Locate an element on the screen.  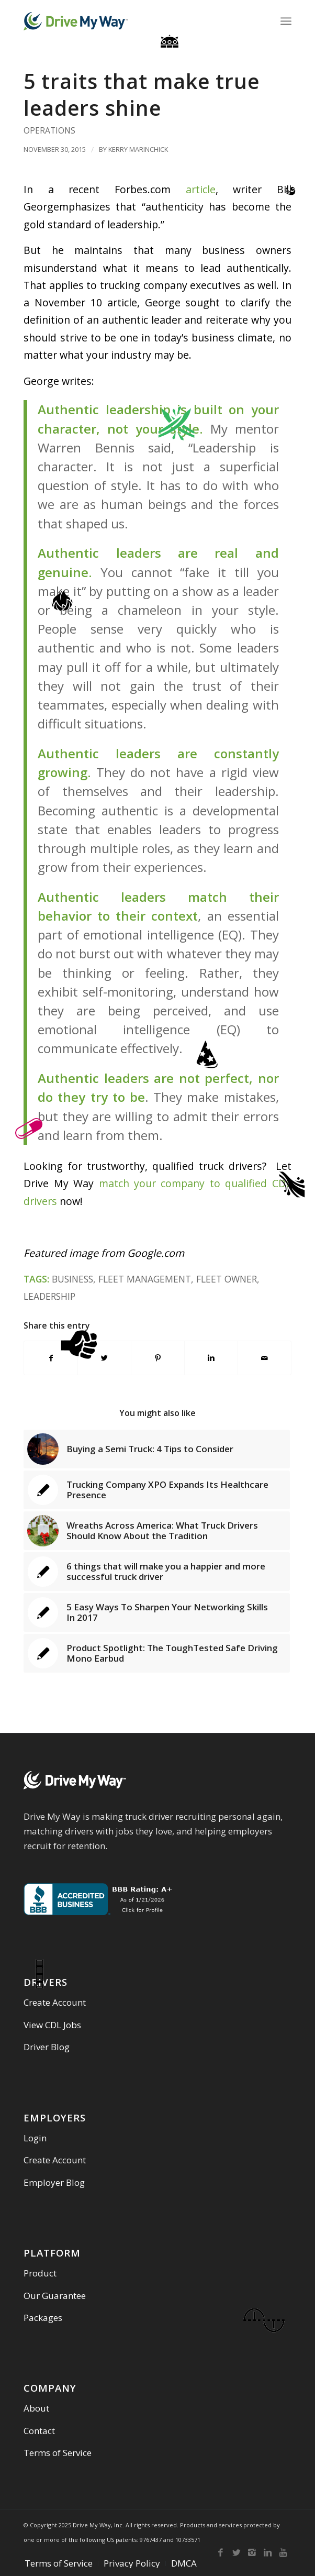
access medication reminders or health tracking is located at coordinates (29, 1129).